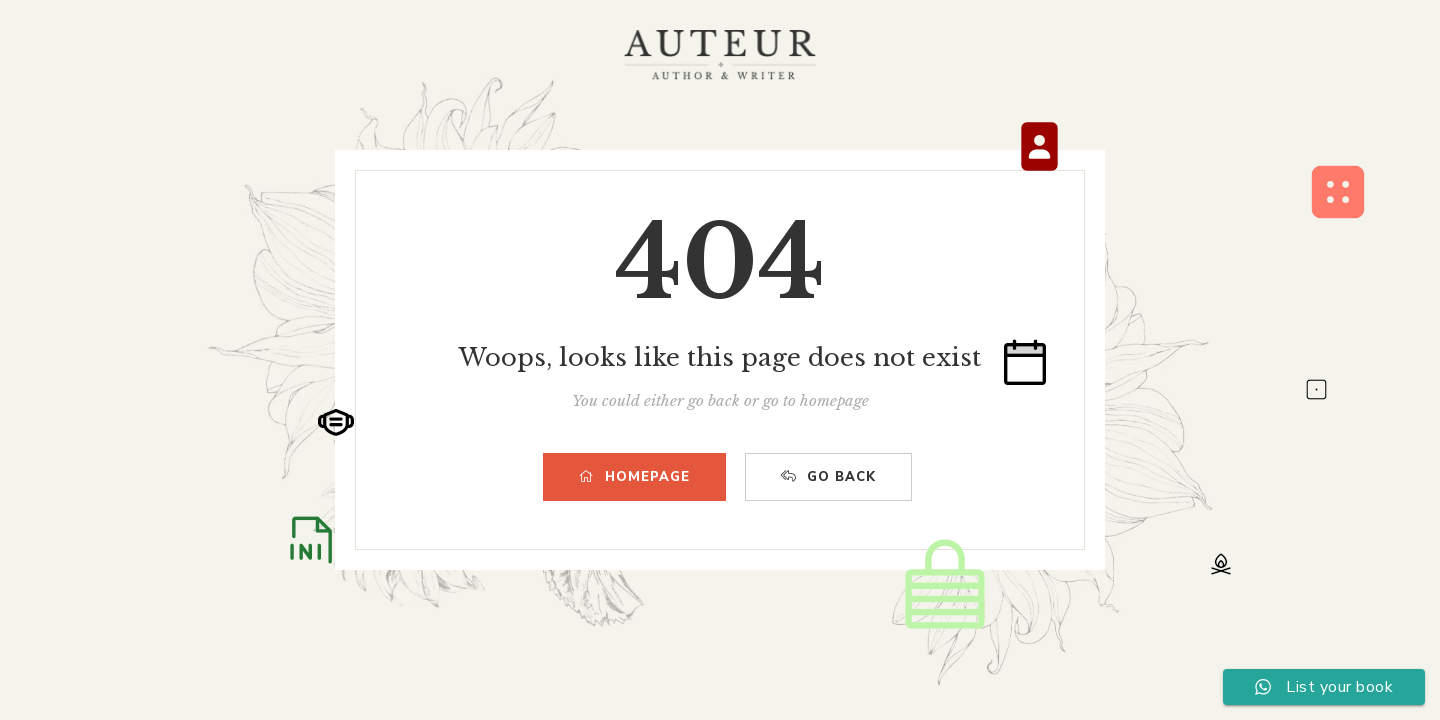 This screenshot has width=1440, height=720. I want to click on view or open calendar, so click(1025, 364).